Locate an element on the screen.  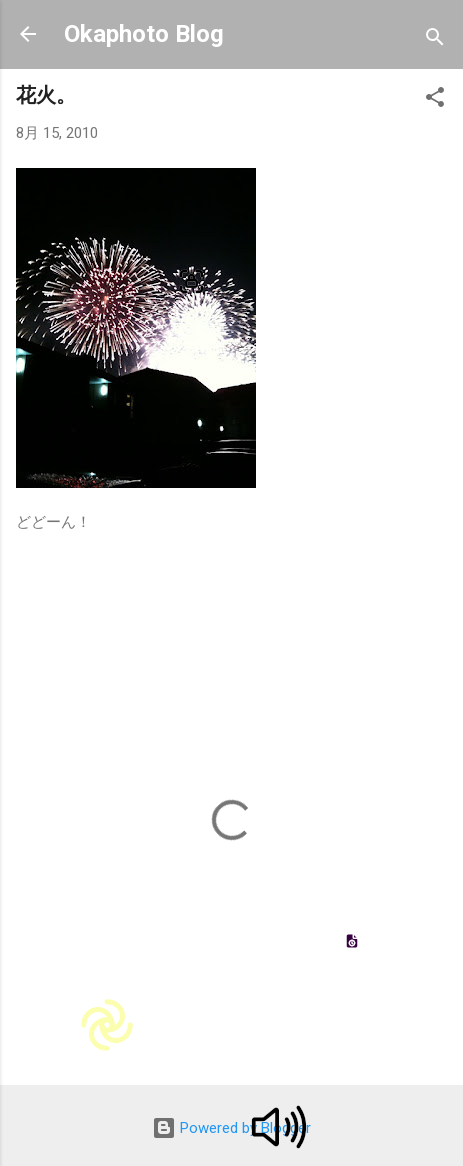
access secure or locked content is located at coordinates (191, 281).